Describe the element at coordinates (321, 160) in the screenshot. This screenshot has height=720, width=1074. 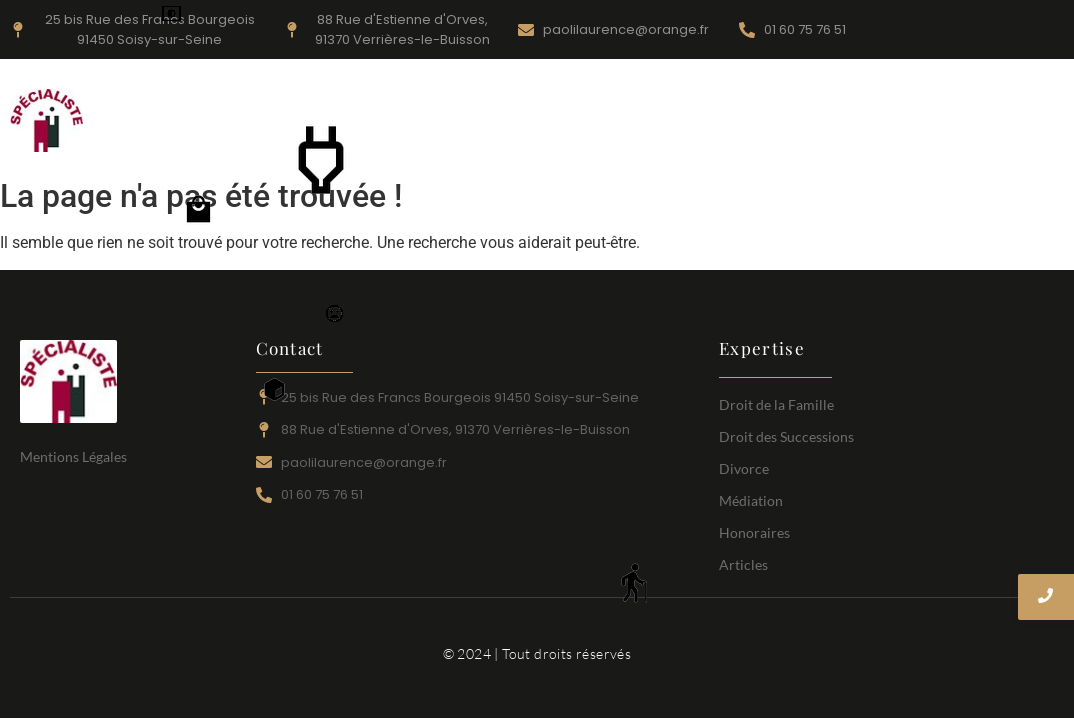
I see `indicates device is charging or connected to power` at that location.